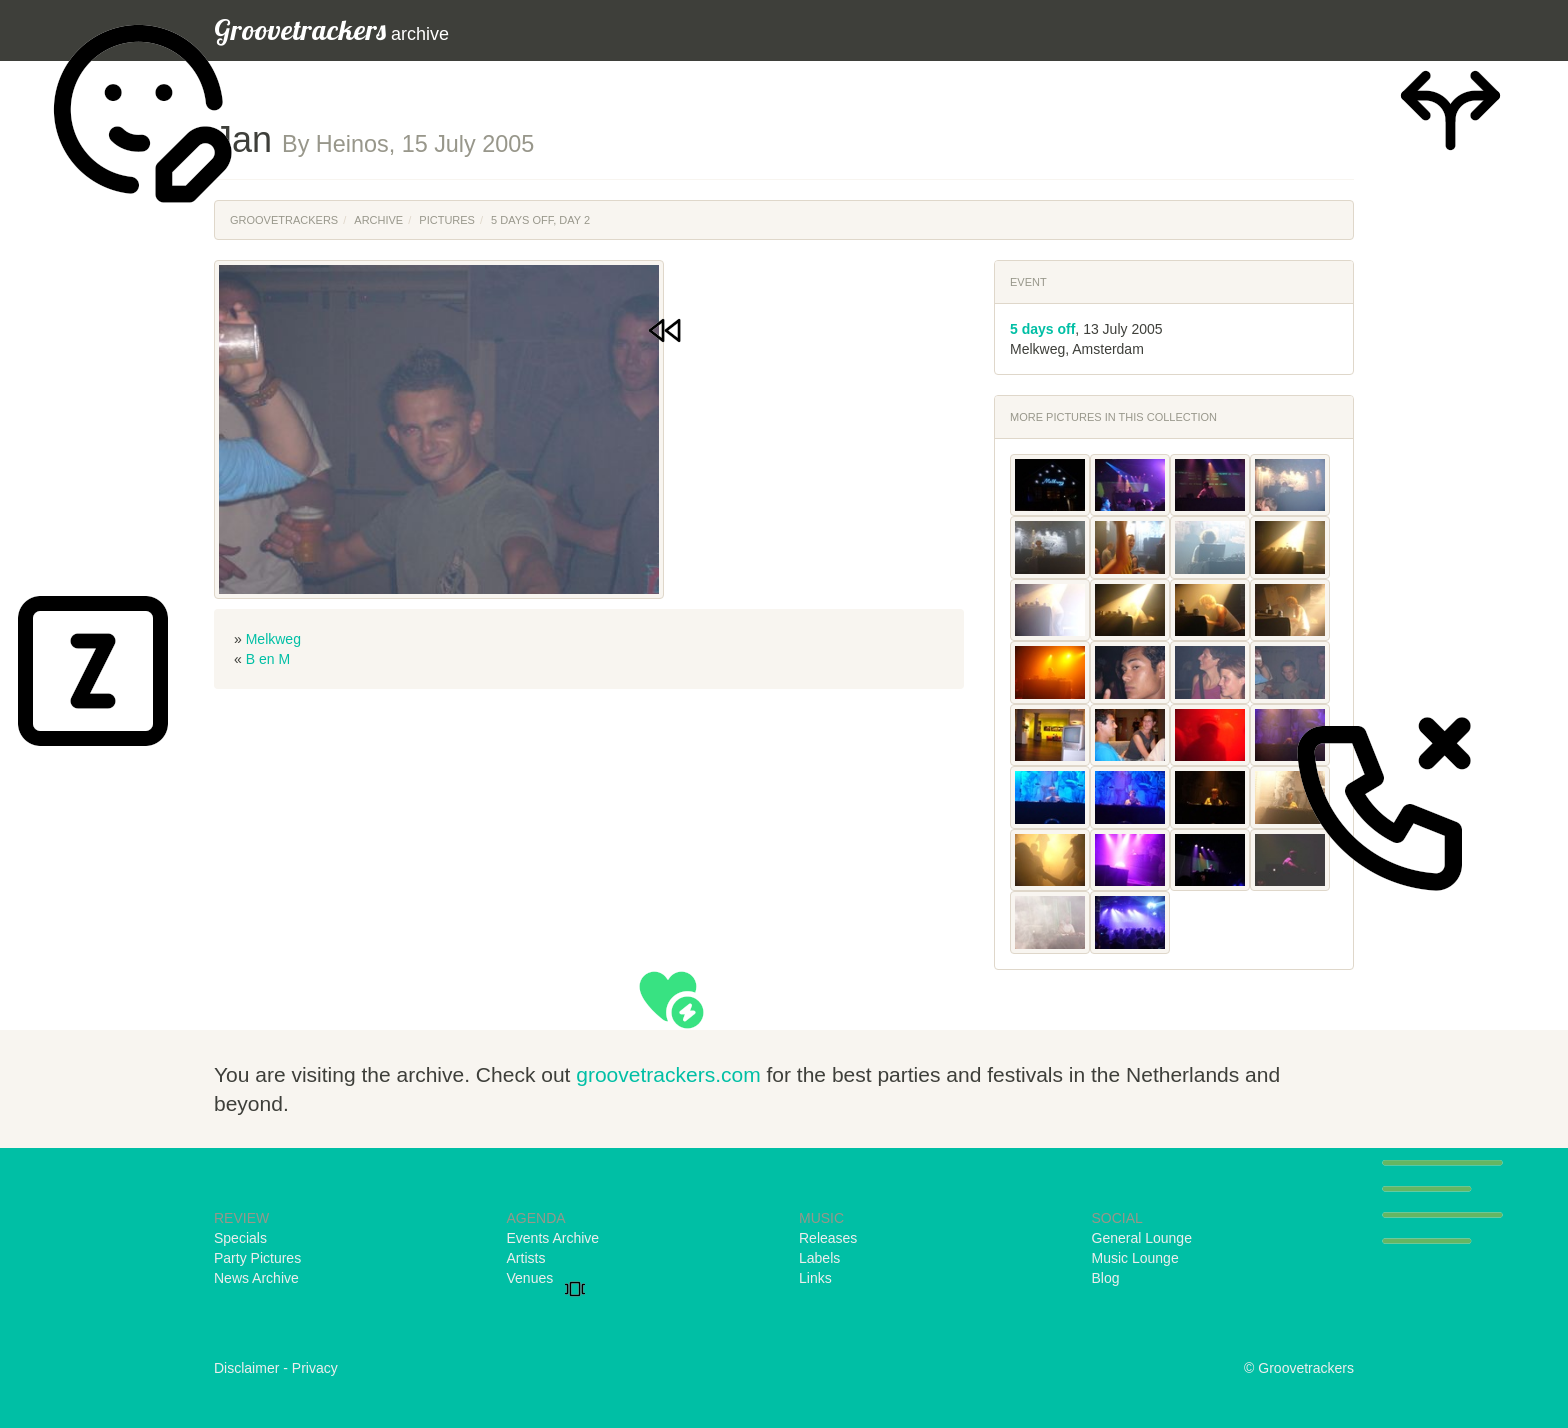  Describe the element at coordinates (664, 330) in the screenshot. I see `rewind or skip backward in media playback` at that location.